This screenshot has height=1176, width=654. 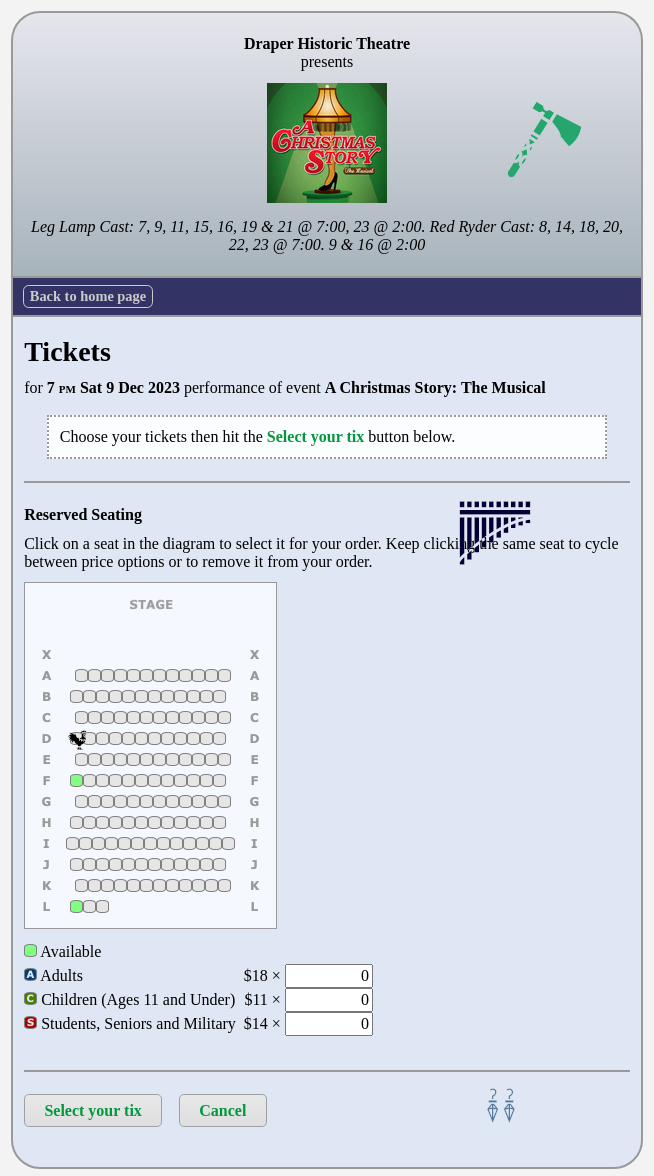 I want to click on view crystal earrings in inventory, so click(x=501, y=1105).